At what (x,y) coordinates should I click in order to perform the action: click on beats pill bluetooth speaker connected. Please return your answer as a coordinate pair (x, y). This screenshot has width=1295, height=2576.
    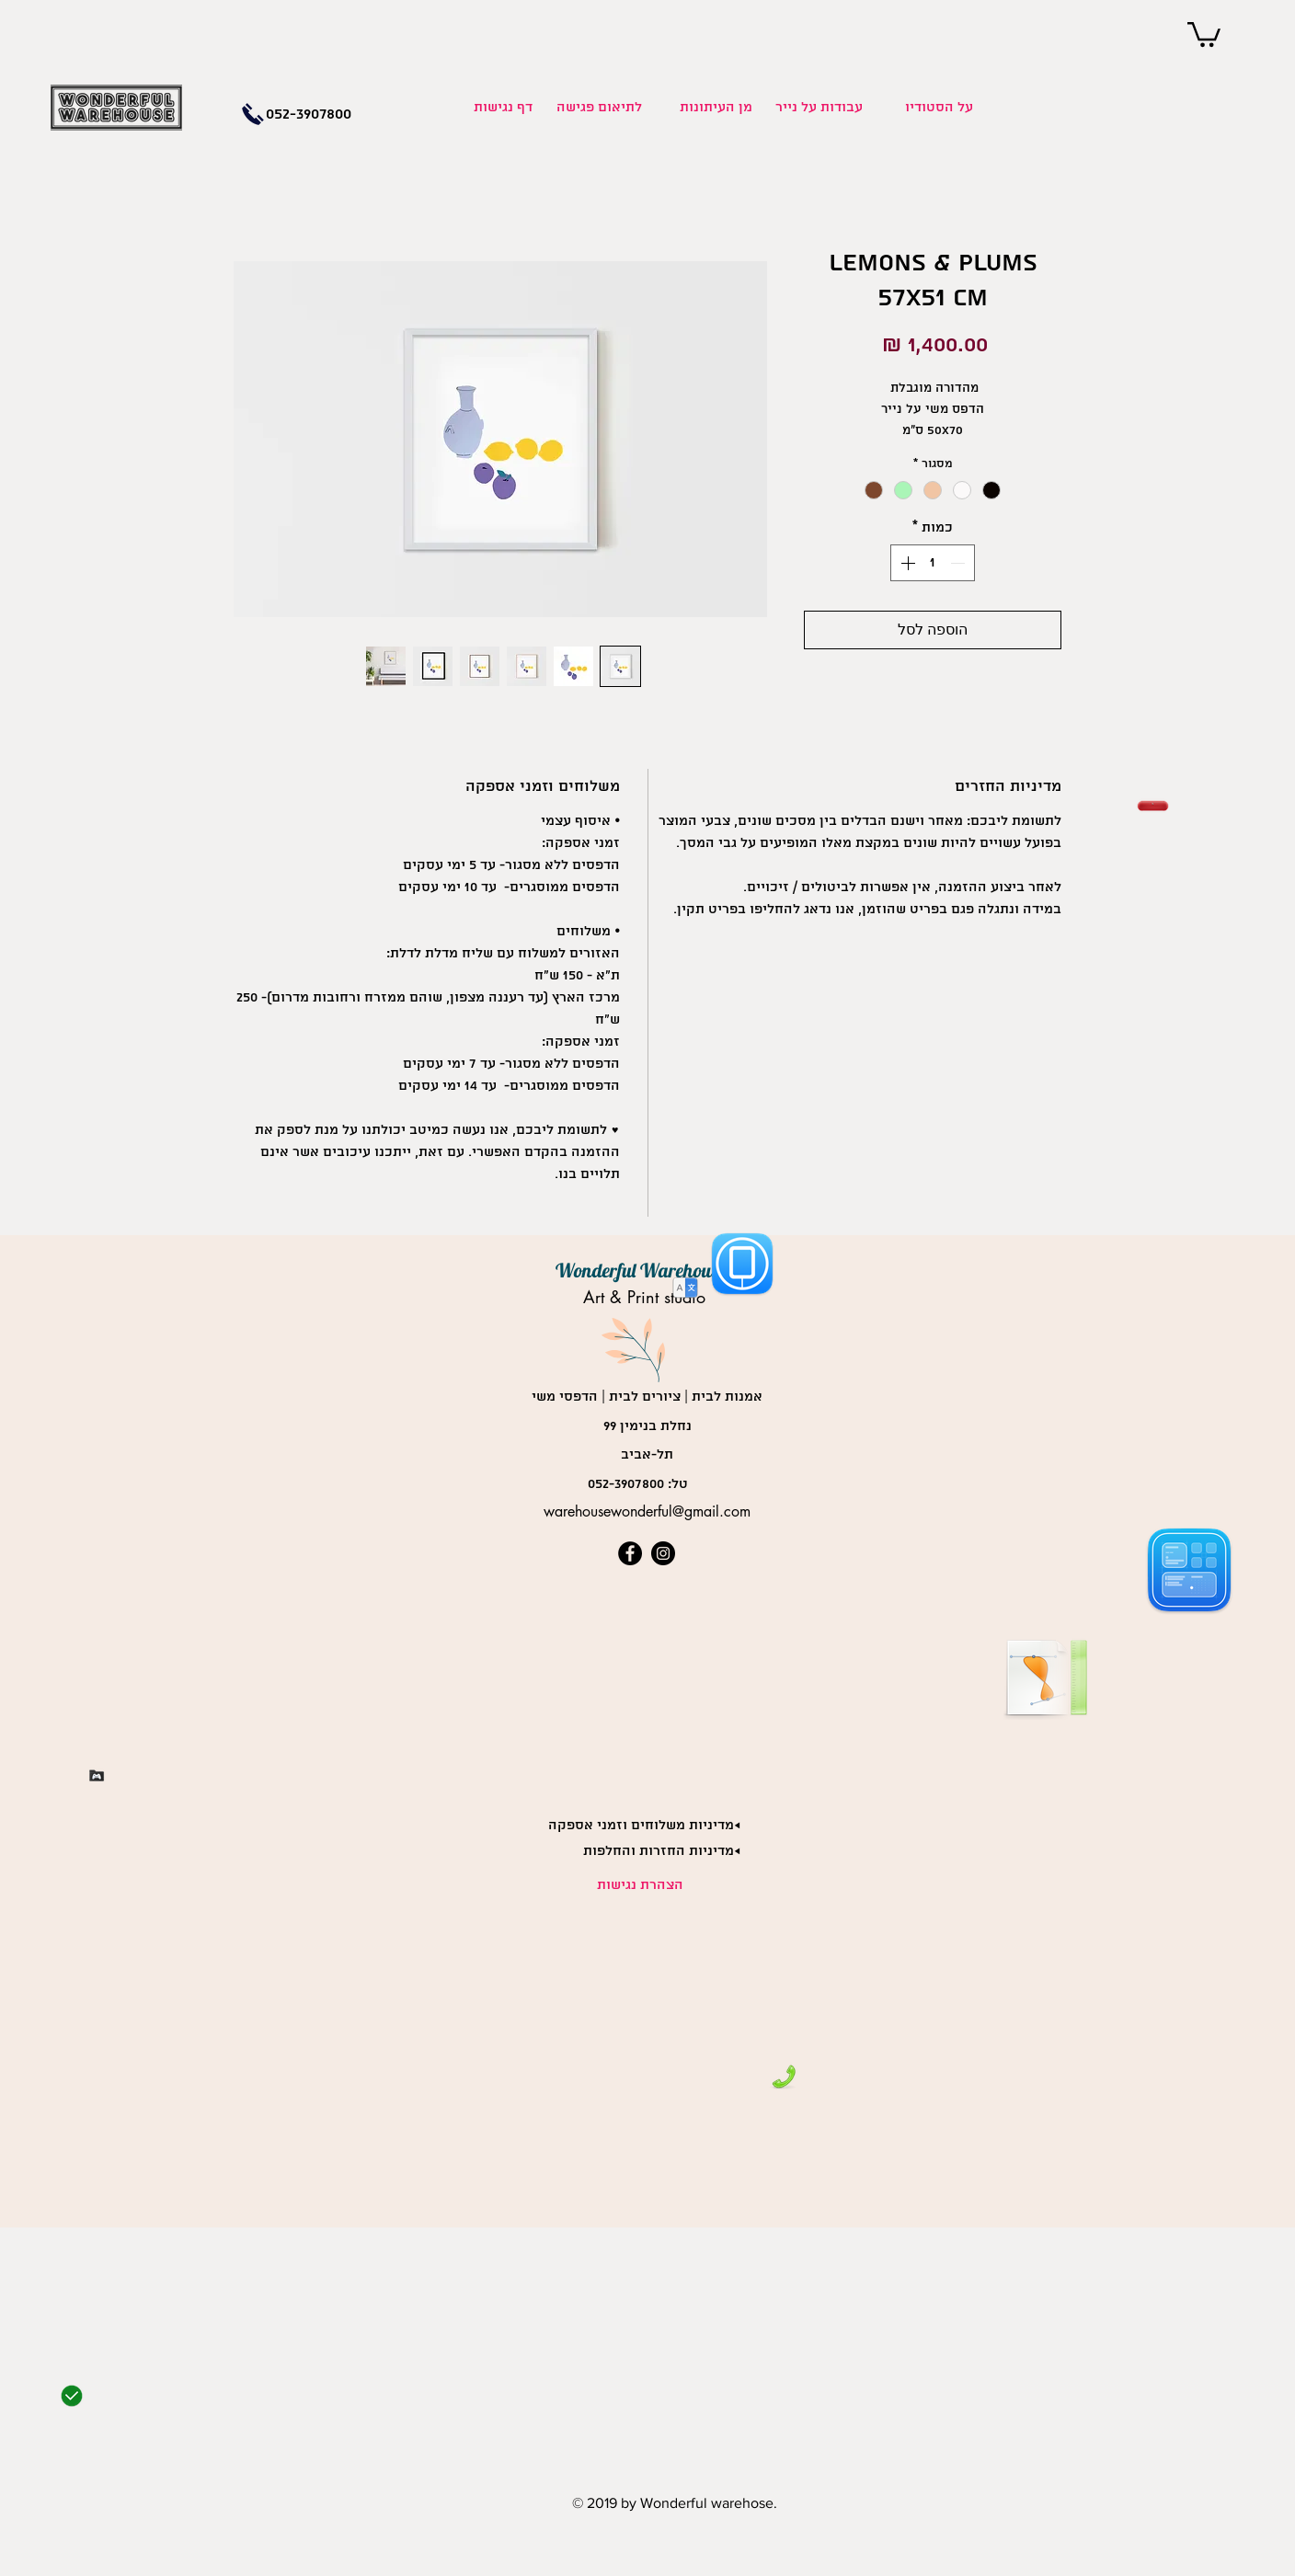
    Looking at the image, I should click on (1152, 806).